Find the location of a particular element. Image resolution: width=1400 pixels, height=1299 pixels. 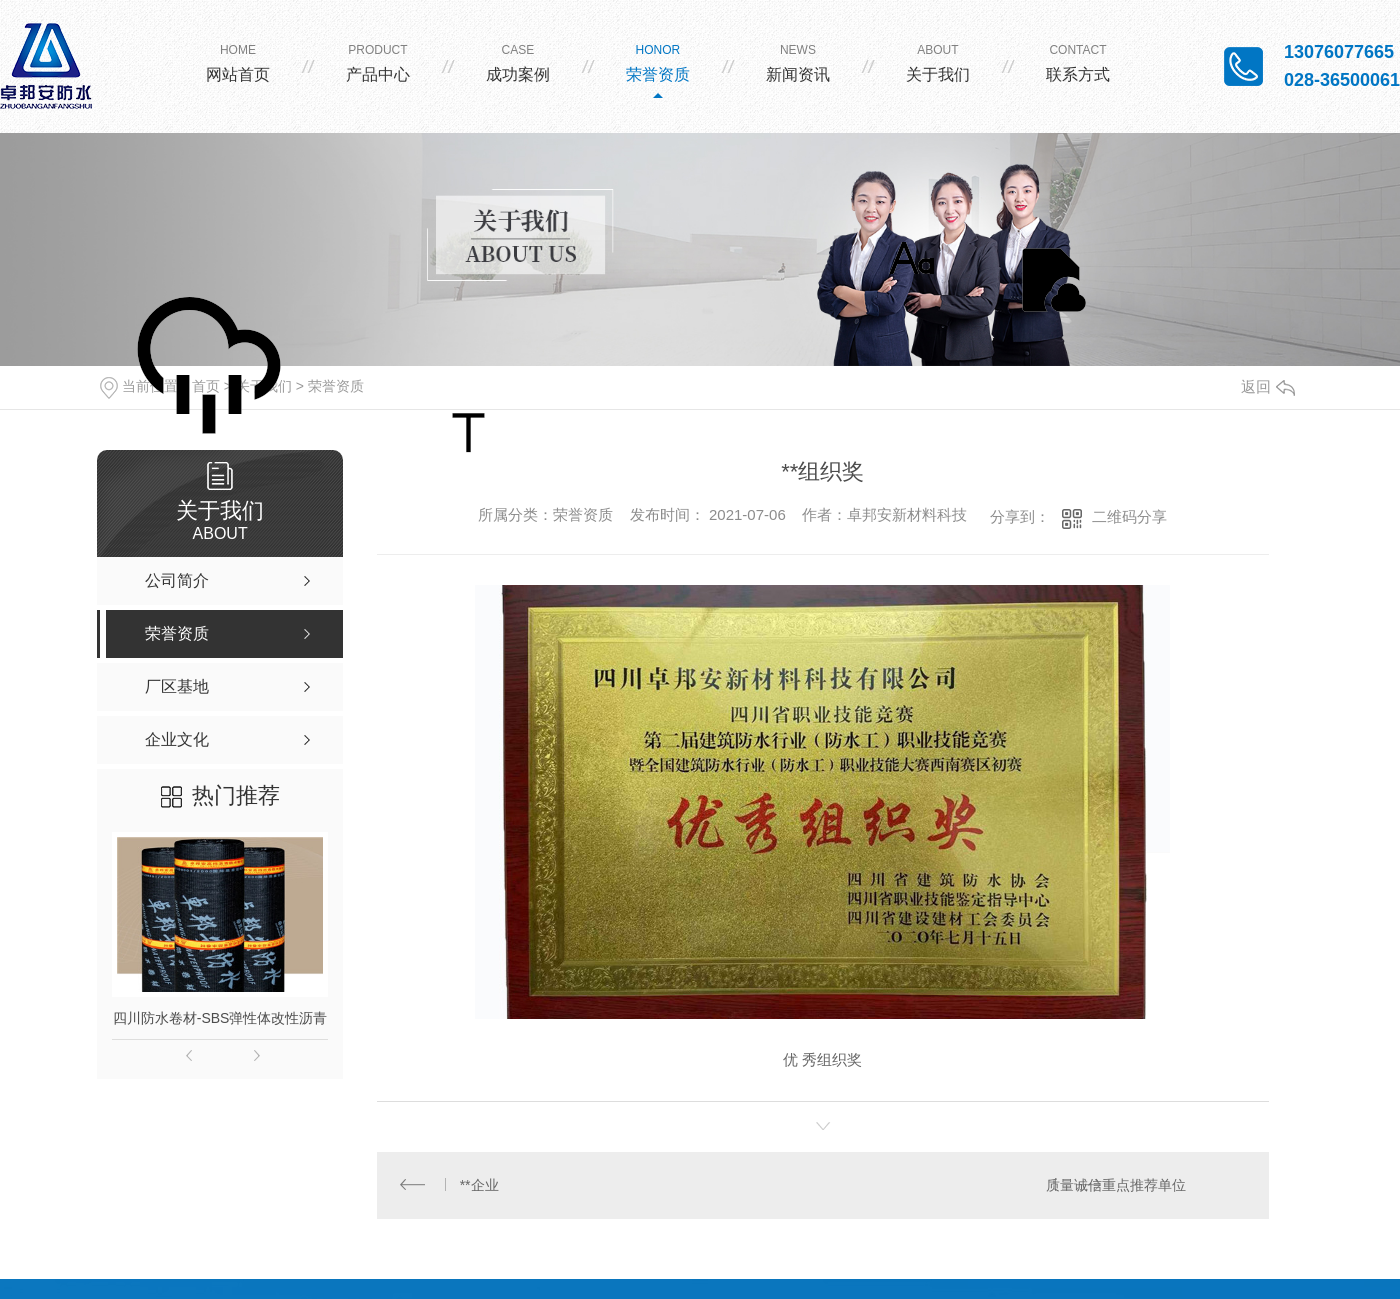

access cloud-synced documents is located at coordinates (1051, 280).